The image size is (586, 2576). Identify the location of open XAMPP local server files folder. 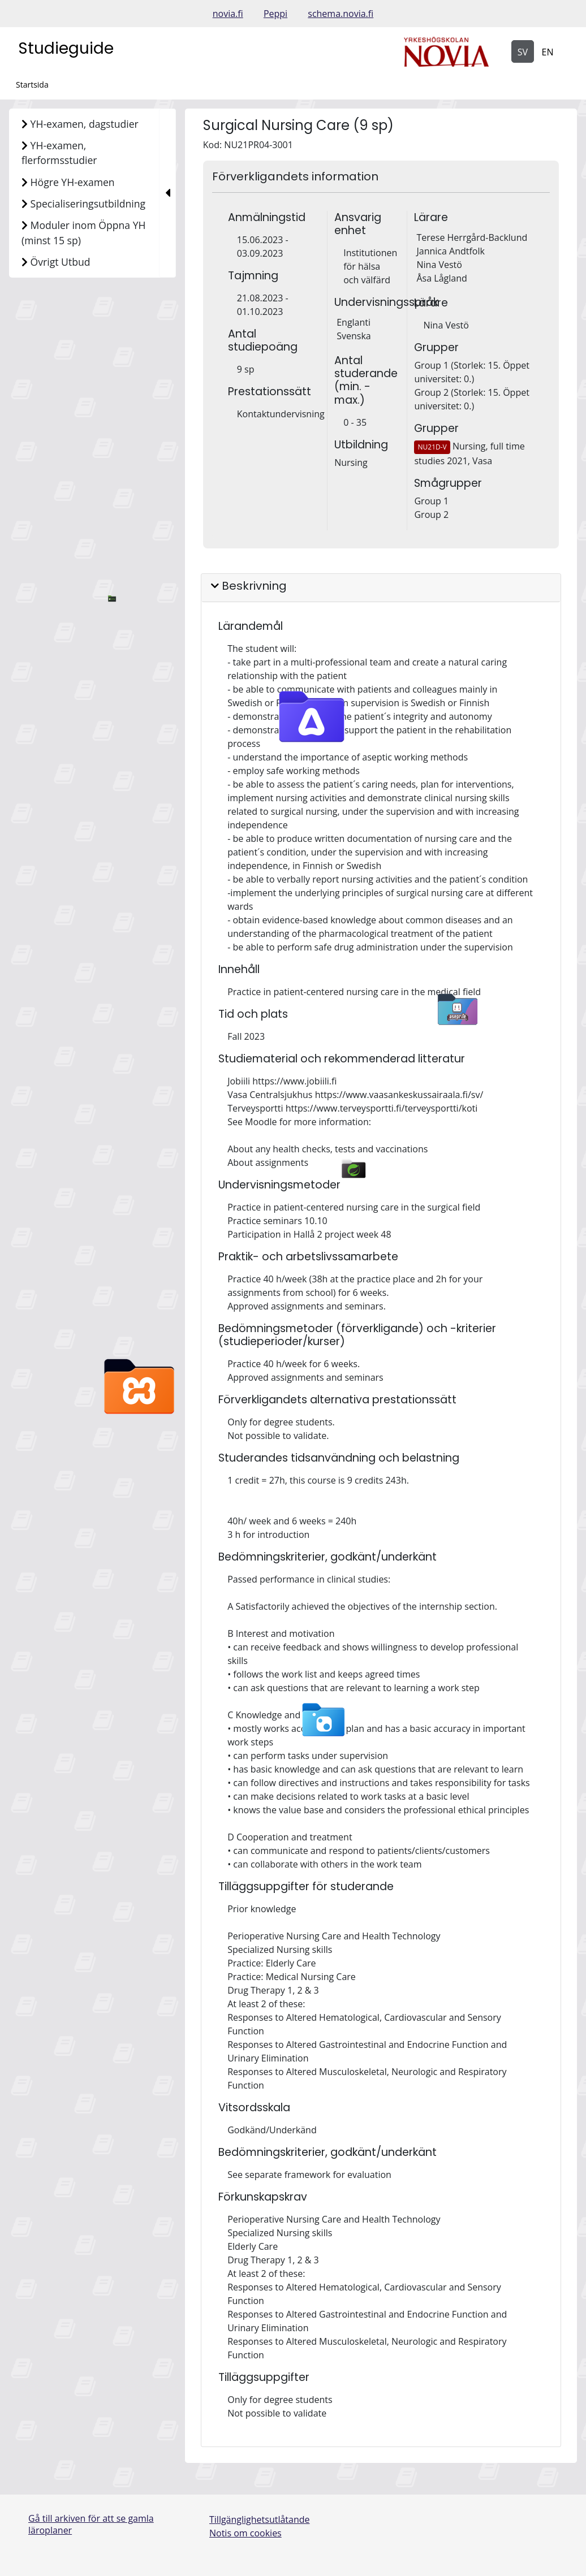
(139, 1388).